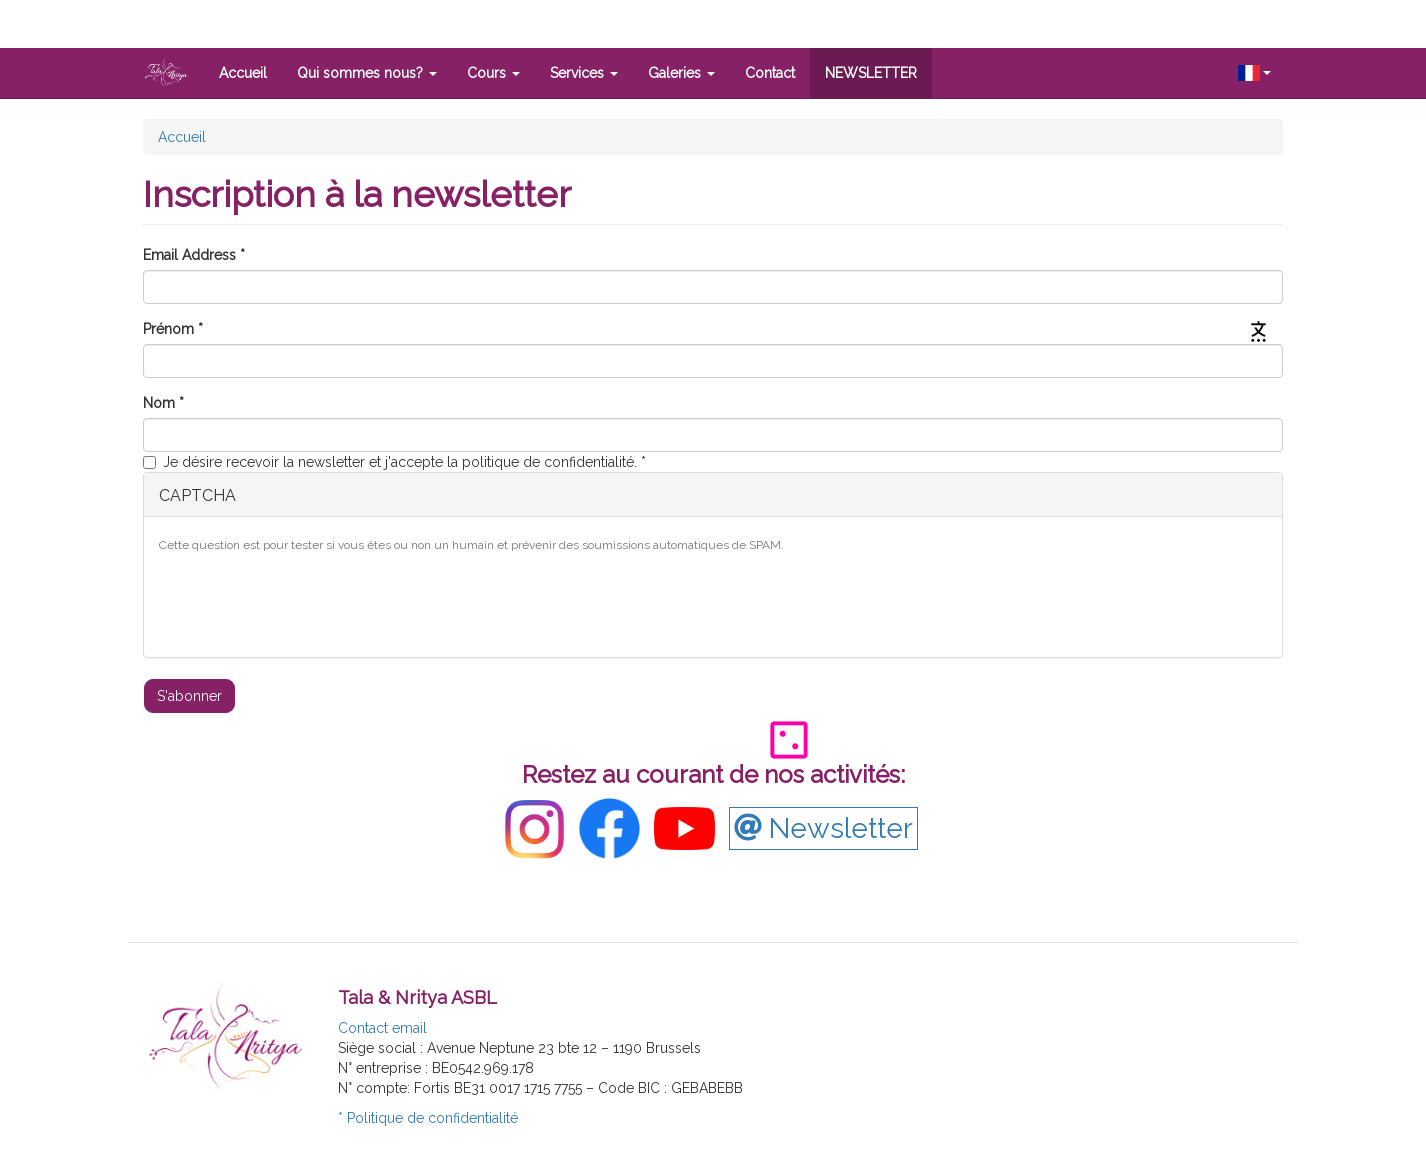 This screenshot has height=1164, width=1426. Describe the element at coordinates (1258, 331) in the screenshot. I see `add emphasis marks to chinese text` at that location.